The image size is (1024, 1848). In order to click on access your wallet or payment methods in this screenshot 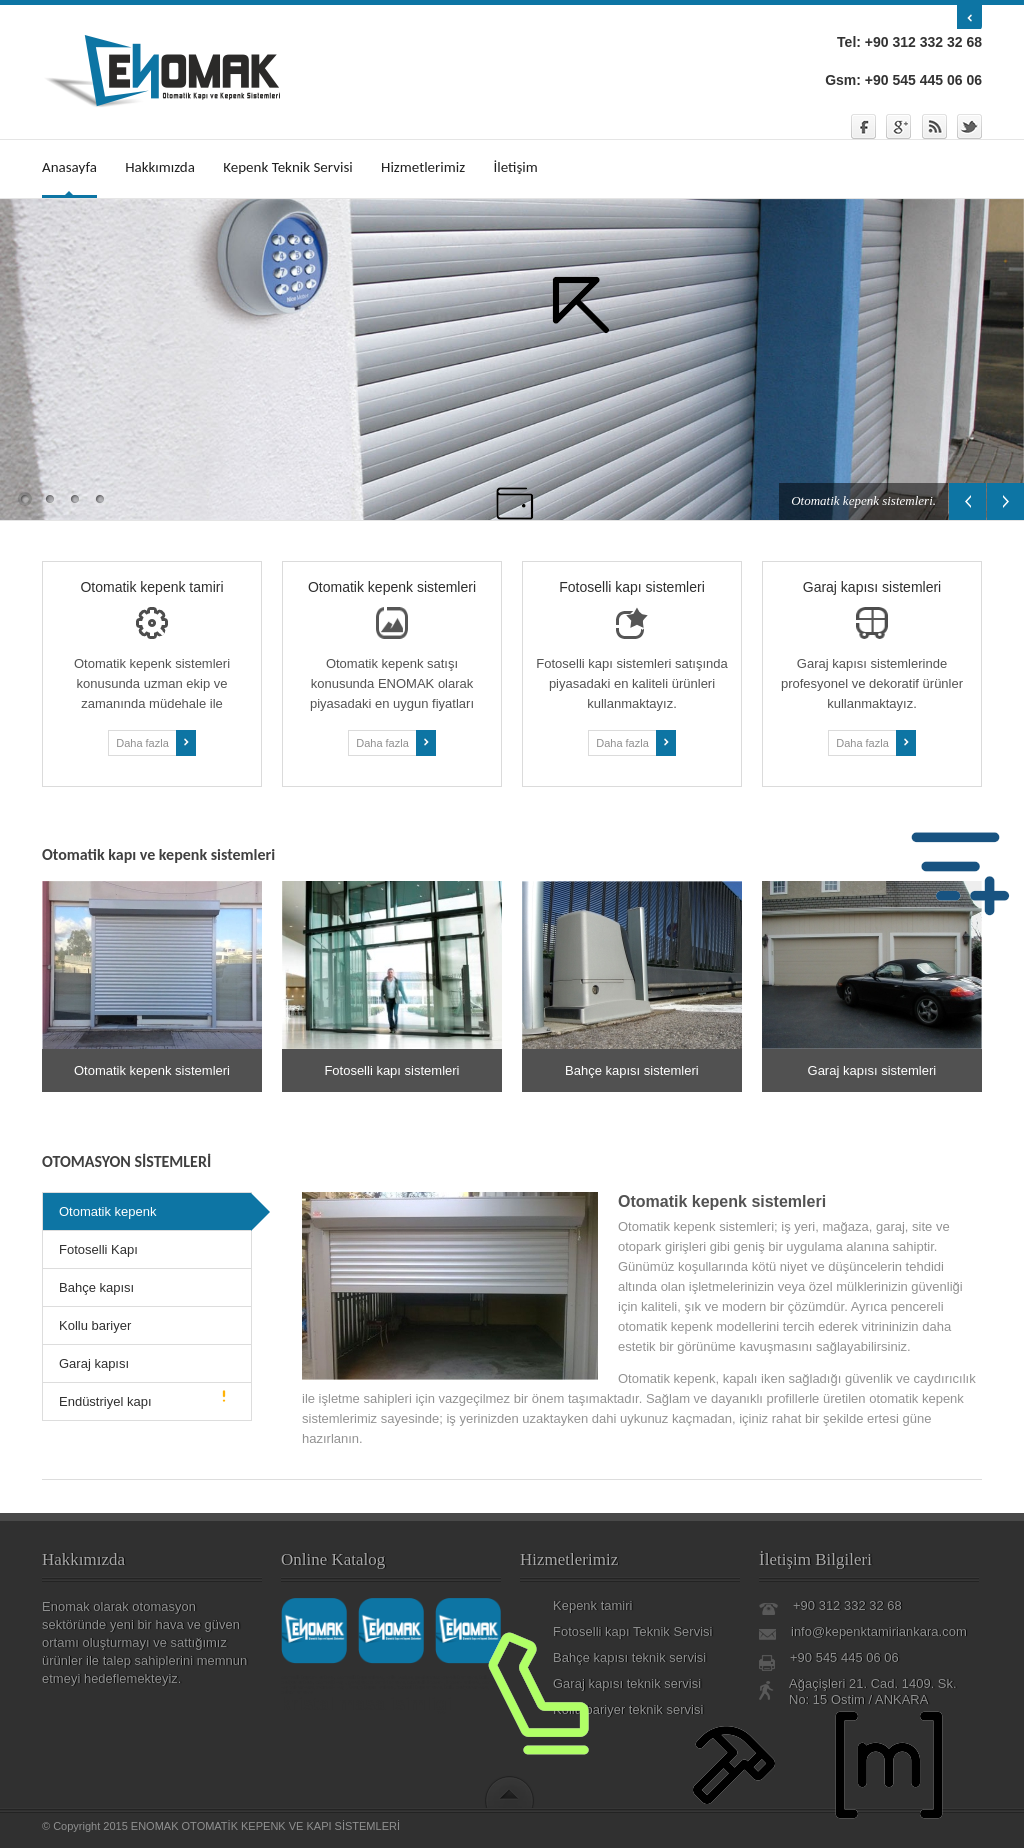, I will do `click(514, 505)`.